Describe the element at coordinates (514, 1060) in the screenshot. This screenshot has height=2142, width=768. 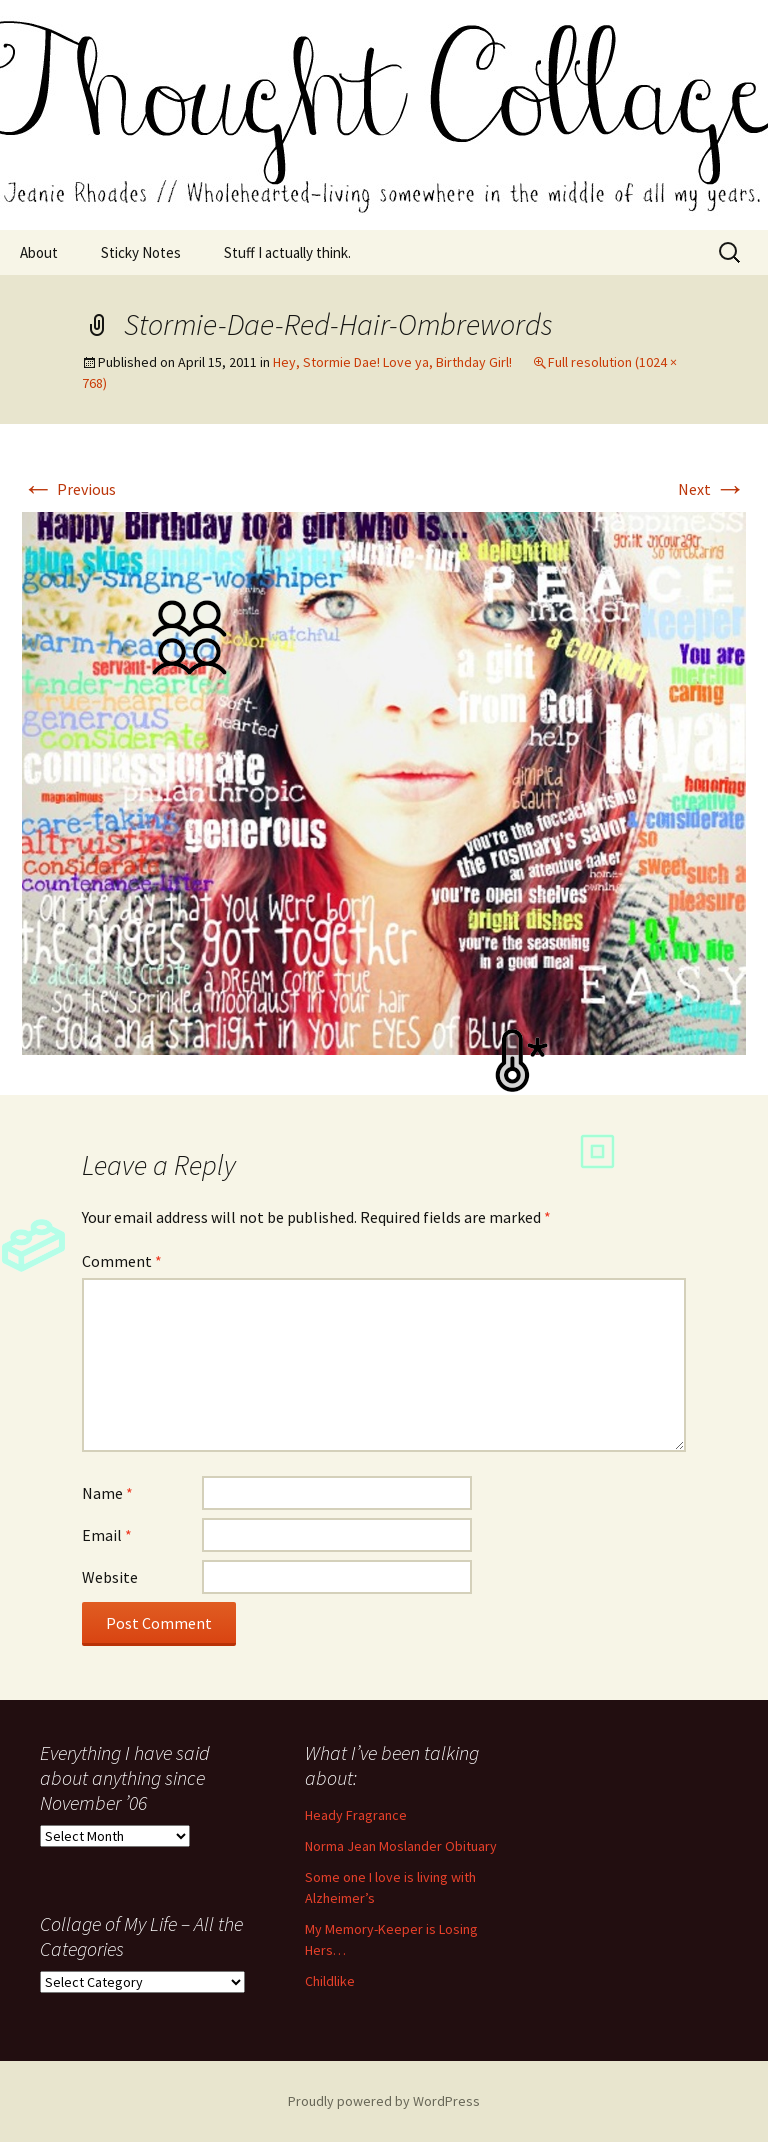
I see `indicates low temperature or cold conditions` at that location.